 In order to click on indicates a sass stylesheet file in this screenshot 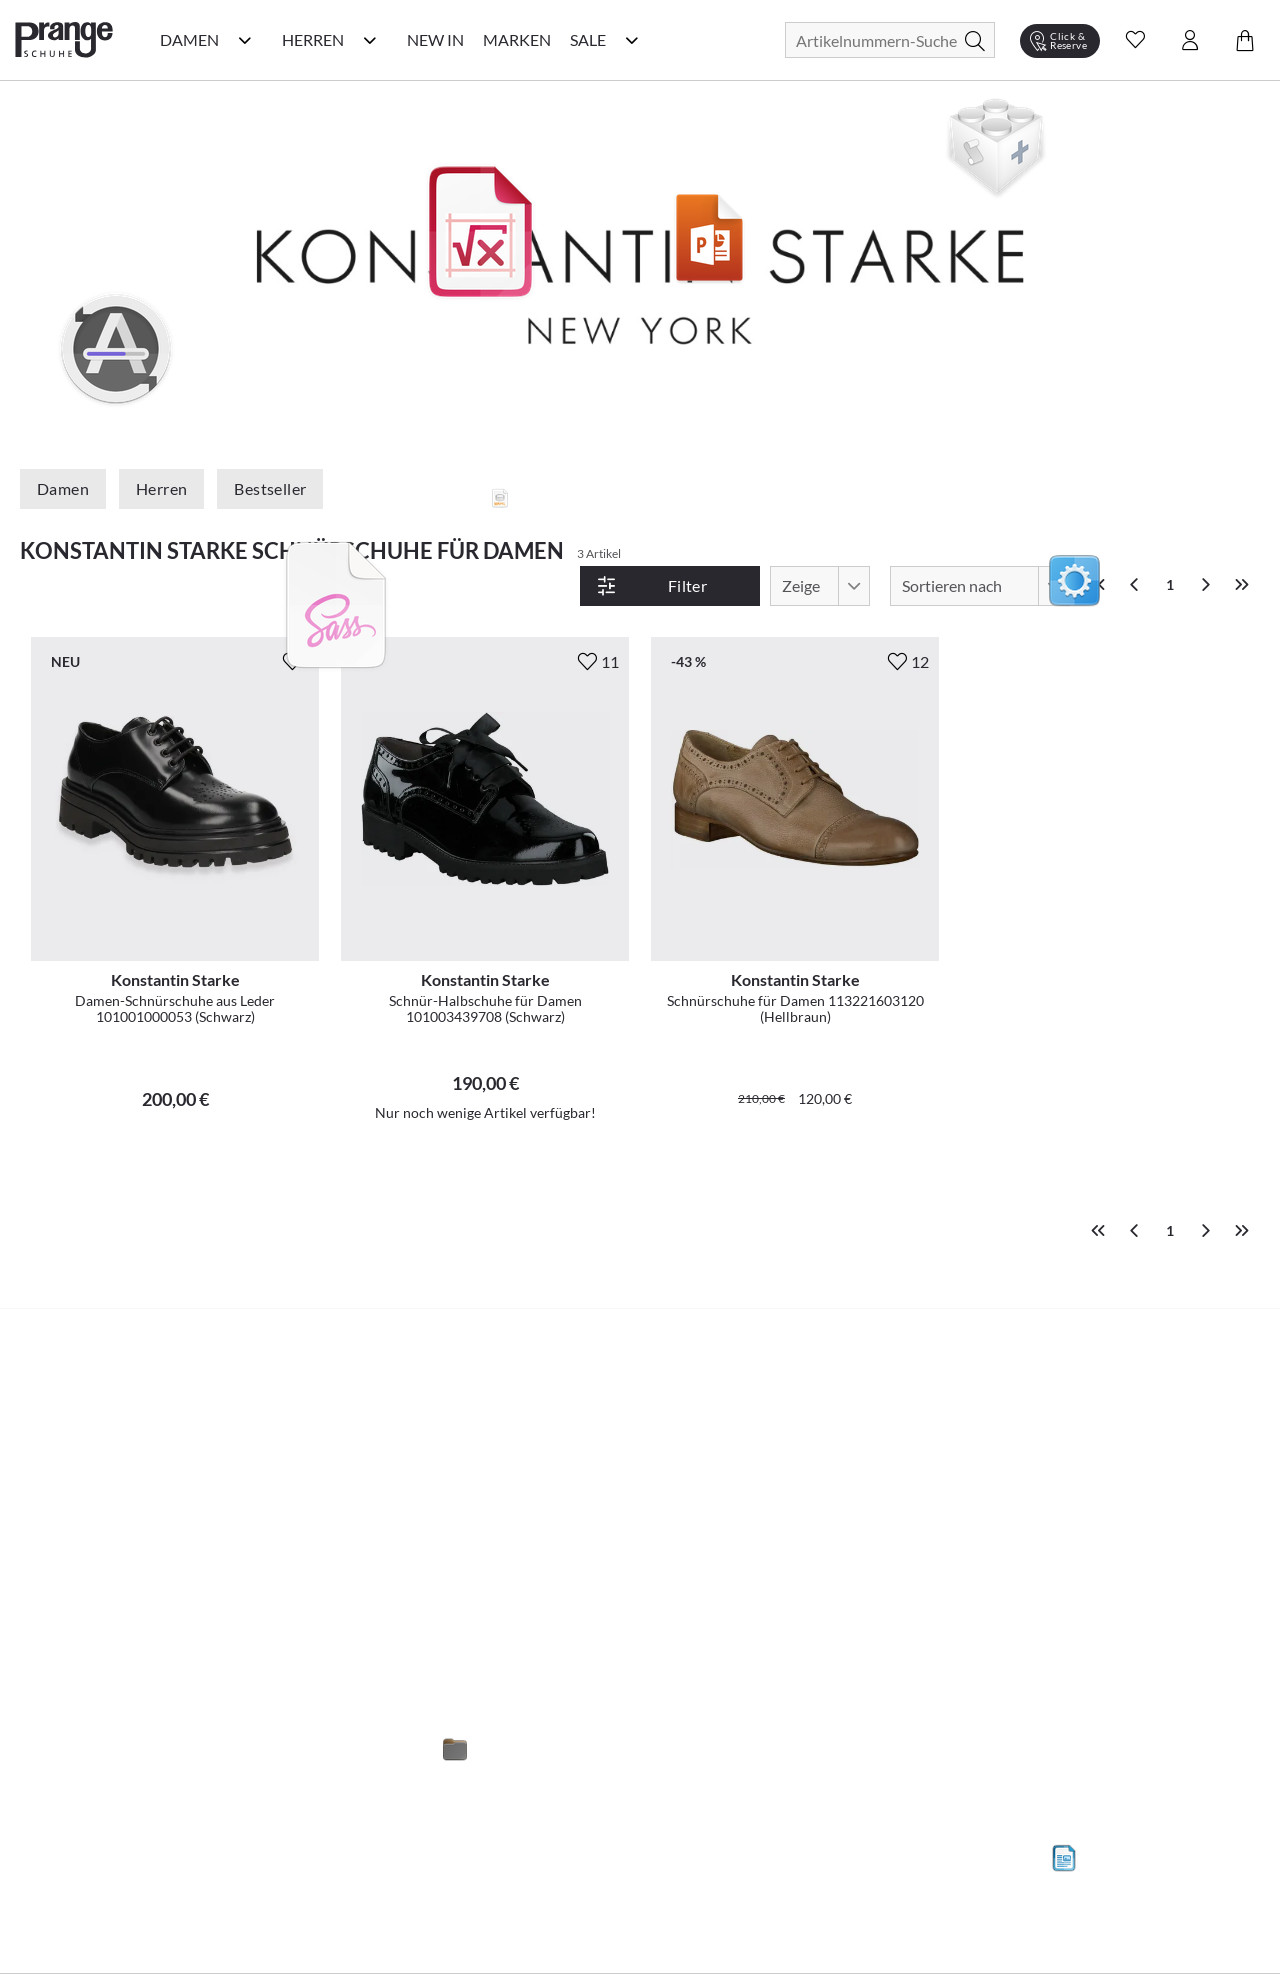, I will do `click(336, 605)`.